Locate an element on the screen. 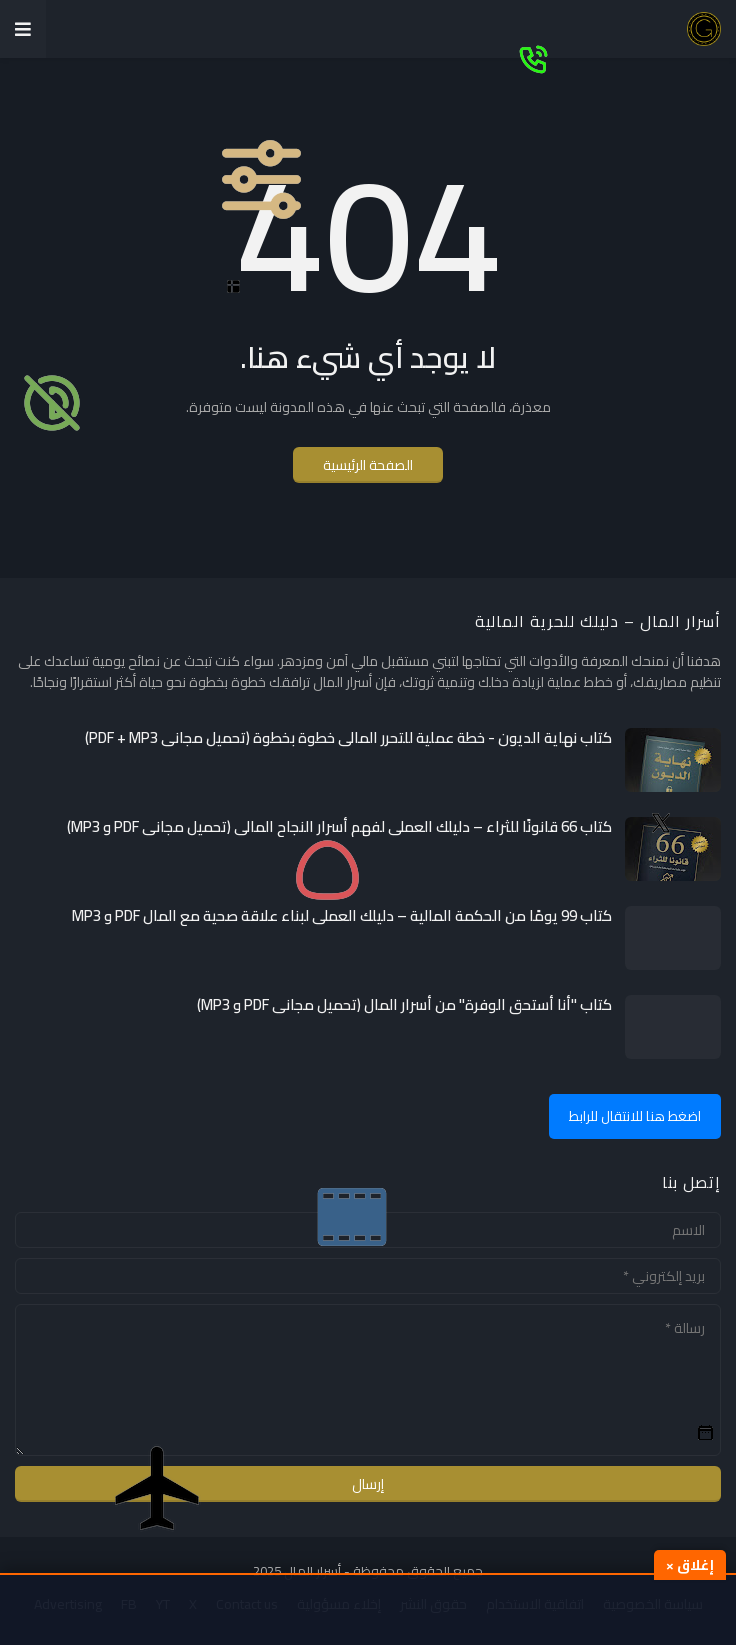 The image size is (736, 1645). represents an abstract shape or freeform object is located at coordinates (327, 868).